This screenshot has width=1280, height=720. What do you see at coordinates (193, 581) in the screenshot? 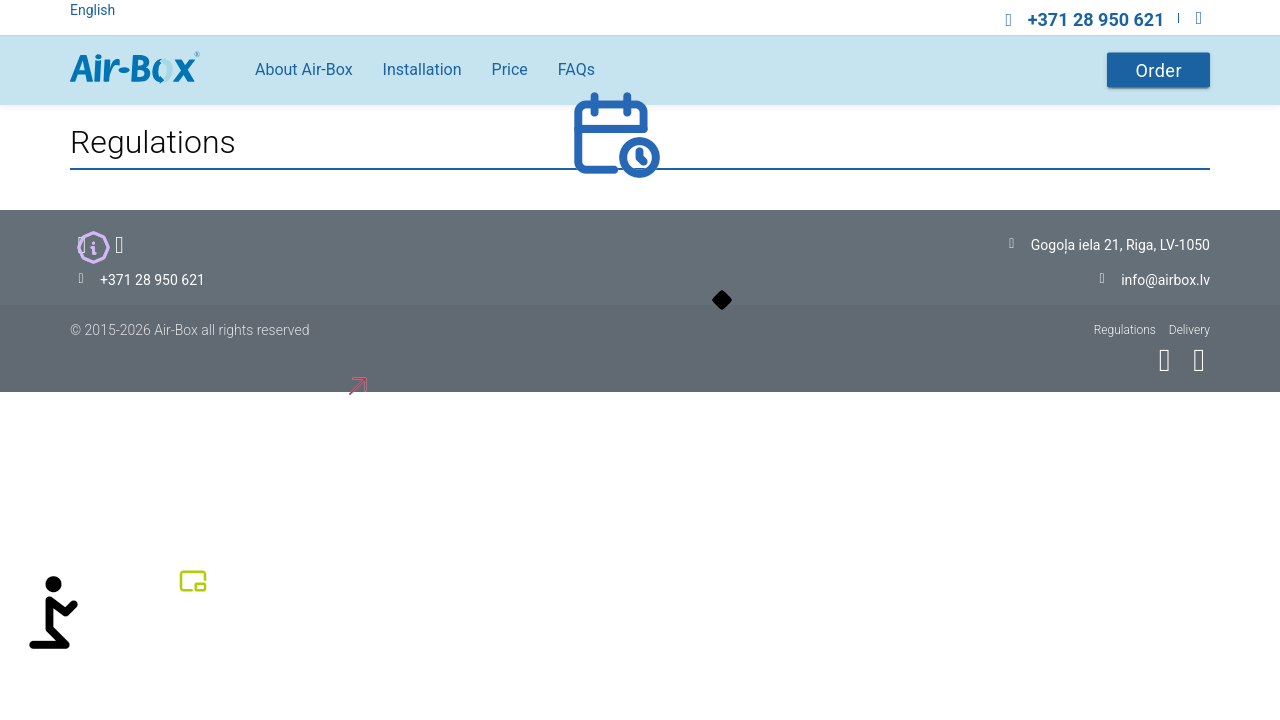
I see `enable picture-in-picture mode` at bounding box center [193, 581].